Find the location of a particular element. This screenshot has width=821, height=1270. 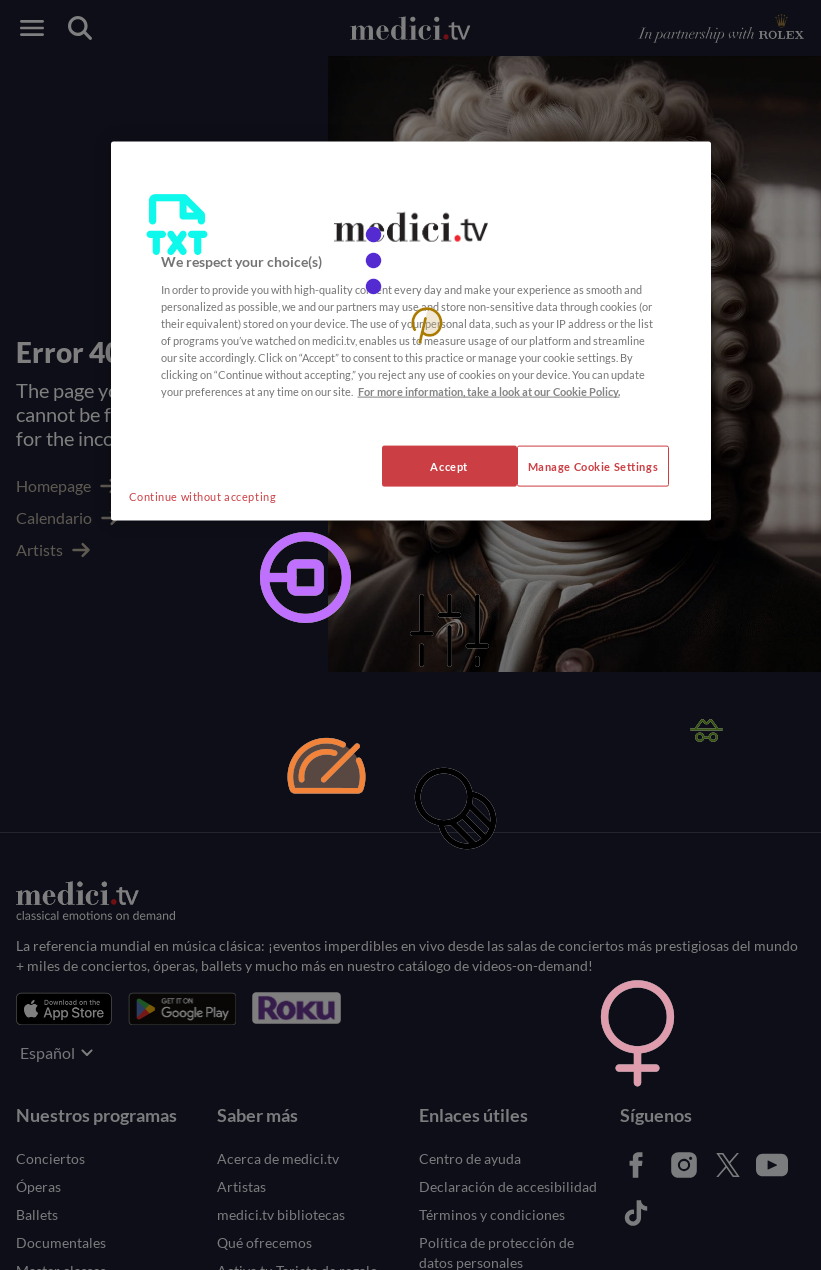

enable incognito or private browsing mode is located at coordinates (706, 730).